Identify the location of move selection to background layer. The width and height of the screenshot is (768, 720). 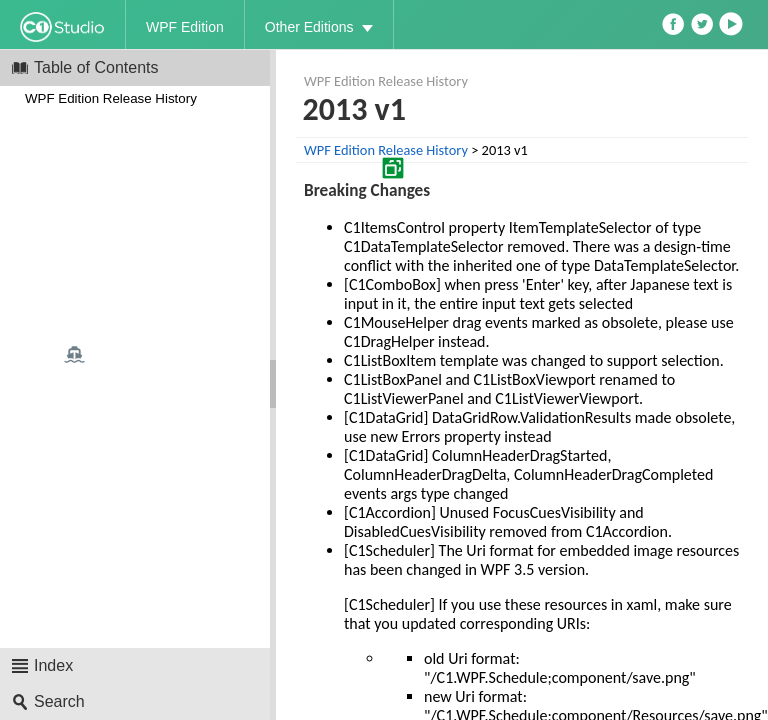
(393, 168).